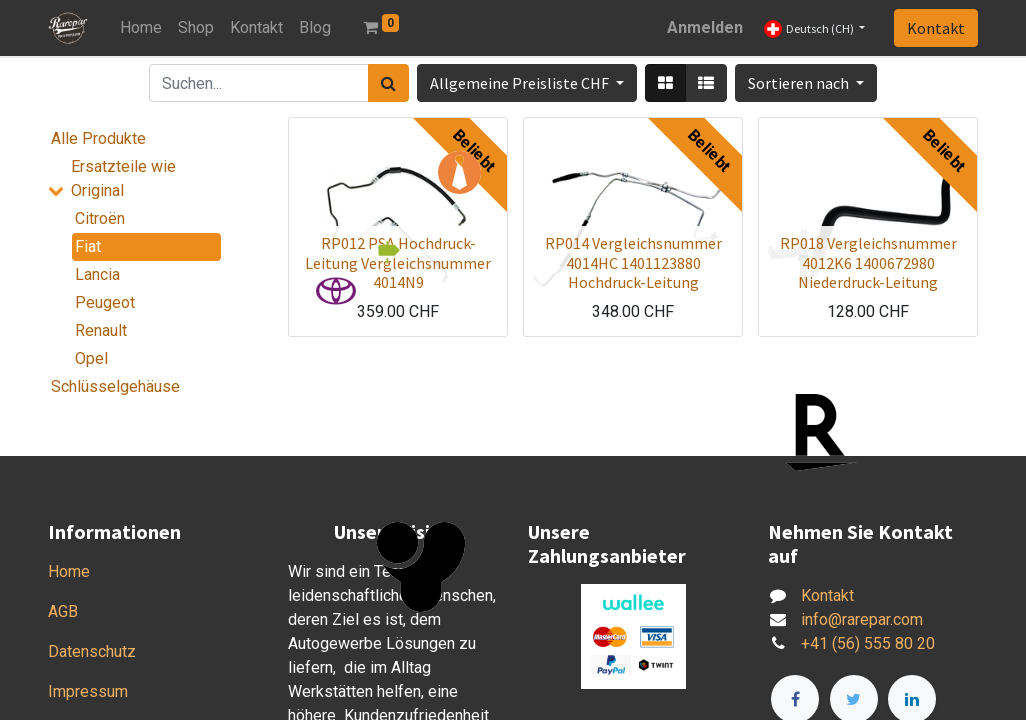 The image size is (1026, 720). What do you see at coordinates (421, 567) in the screenshot?
I see `open the YOLO anonymous messaging app` at bounding box center [421, 567].